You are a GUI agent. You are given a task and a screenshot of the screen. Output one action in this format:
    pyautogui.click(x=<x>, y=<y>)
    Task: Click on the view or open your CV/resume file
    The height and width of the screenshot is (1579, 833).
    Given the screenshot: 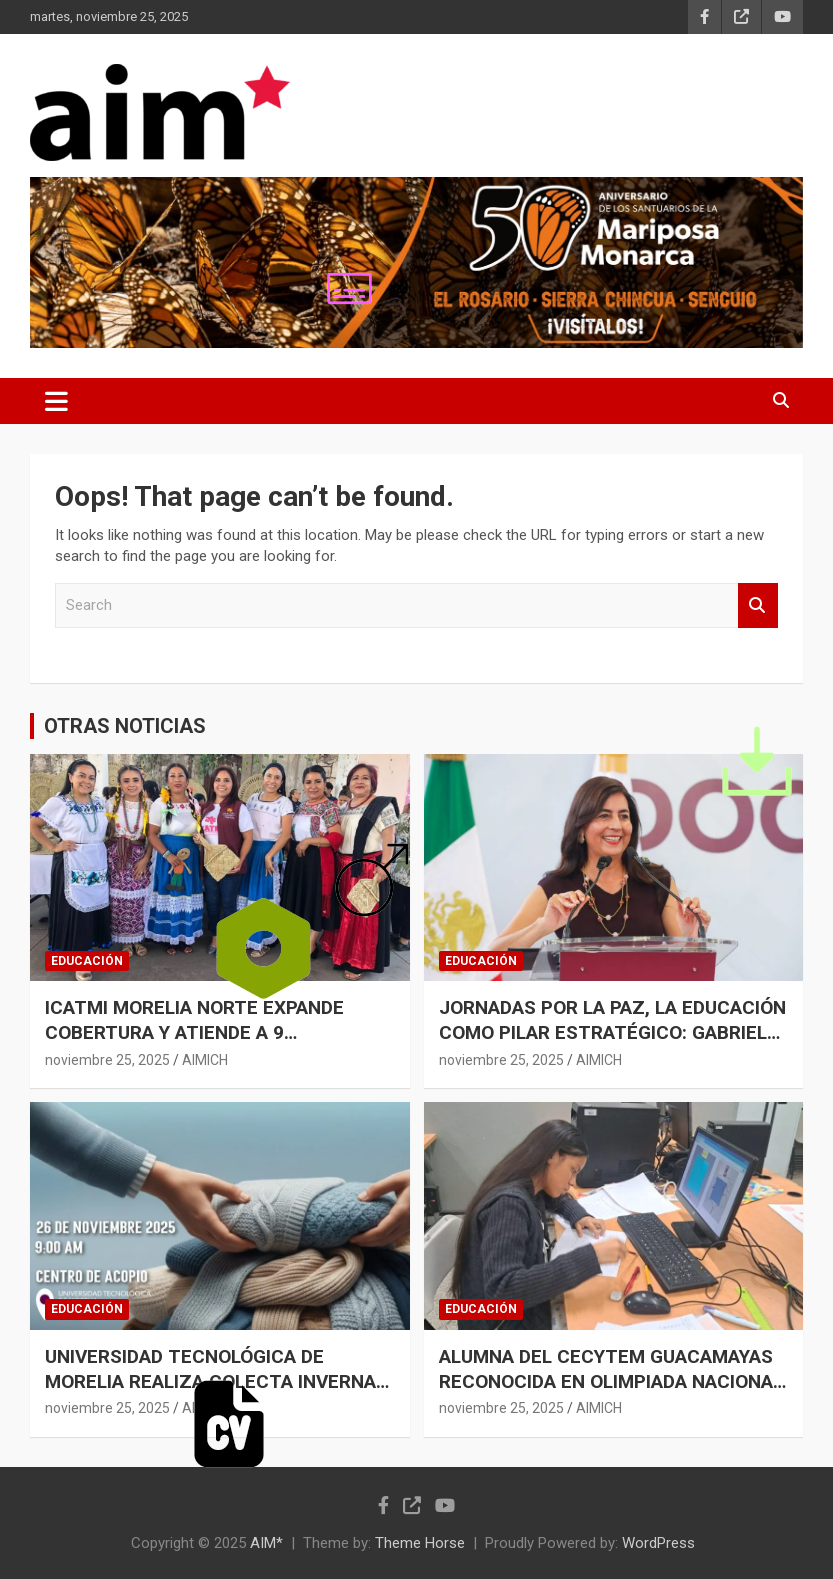 What is the action you would take?
    pyautogui.click(x=229, y=1424)
    